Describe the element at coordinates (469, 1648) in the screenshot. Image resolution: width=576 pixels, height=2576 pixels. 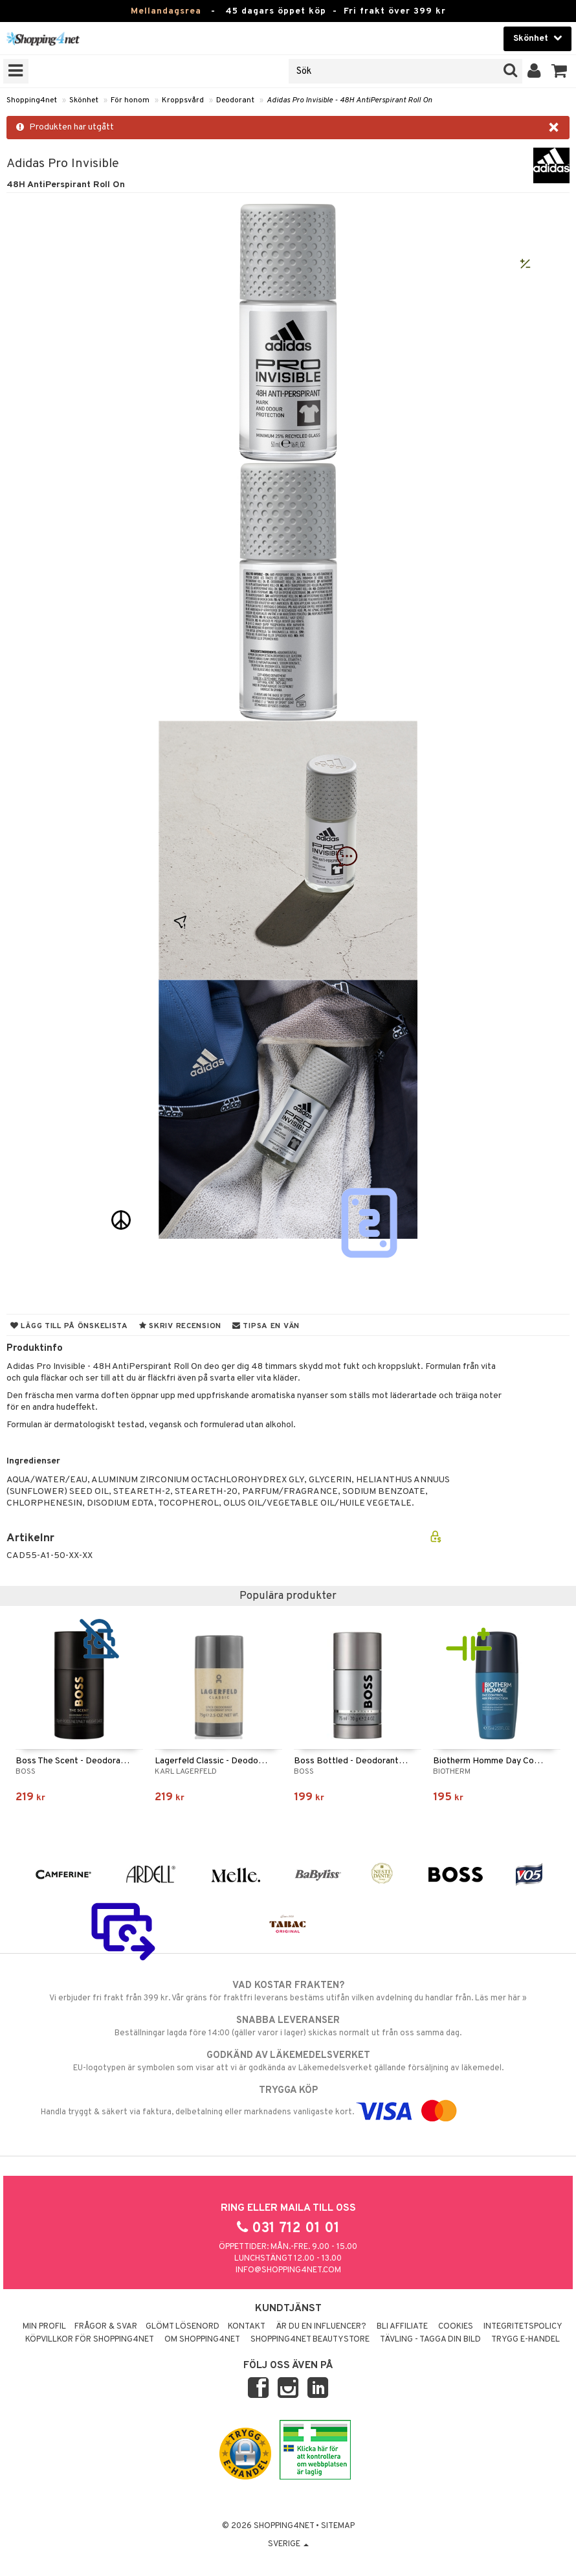
I see `polarized capacitor symbol in circuit diagrams` at that location.